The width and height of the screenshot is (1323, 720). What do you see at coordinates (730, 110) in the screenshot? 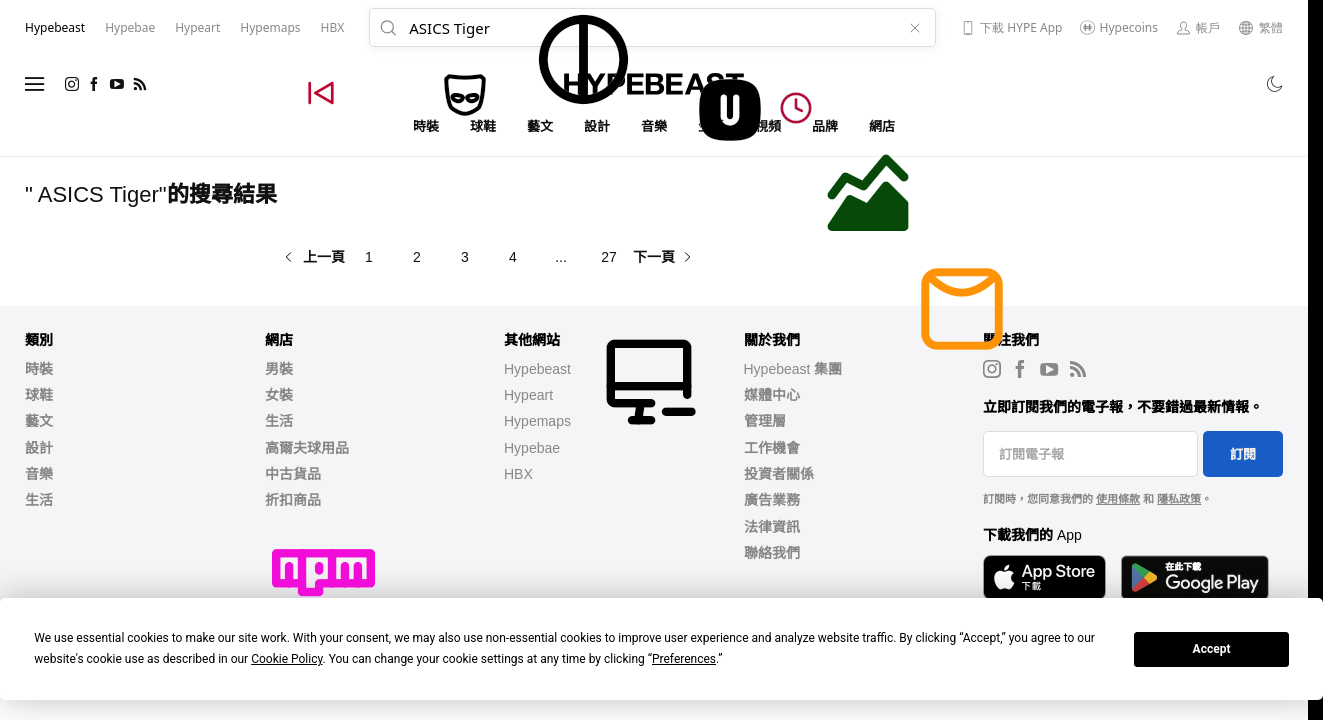
I see `indicates an unread item or status` at bounding box center [730, 110].